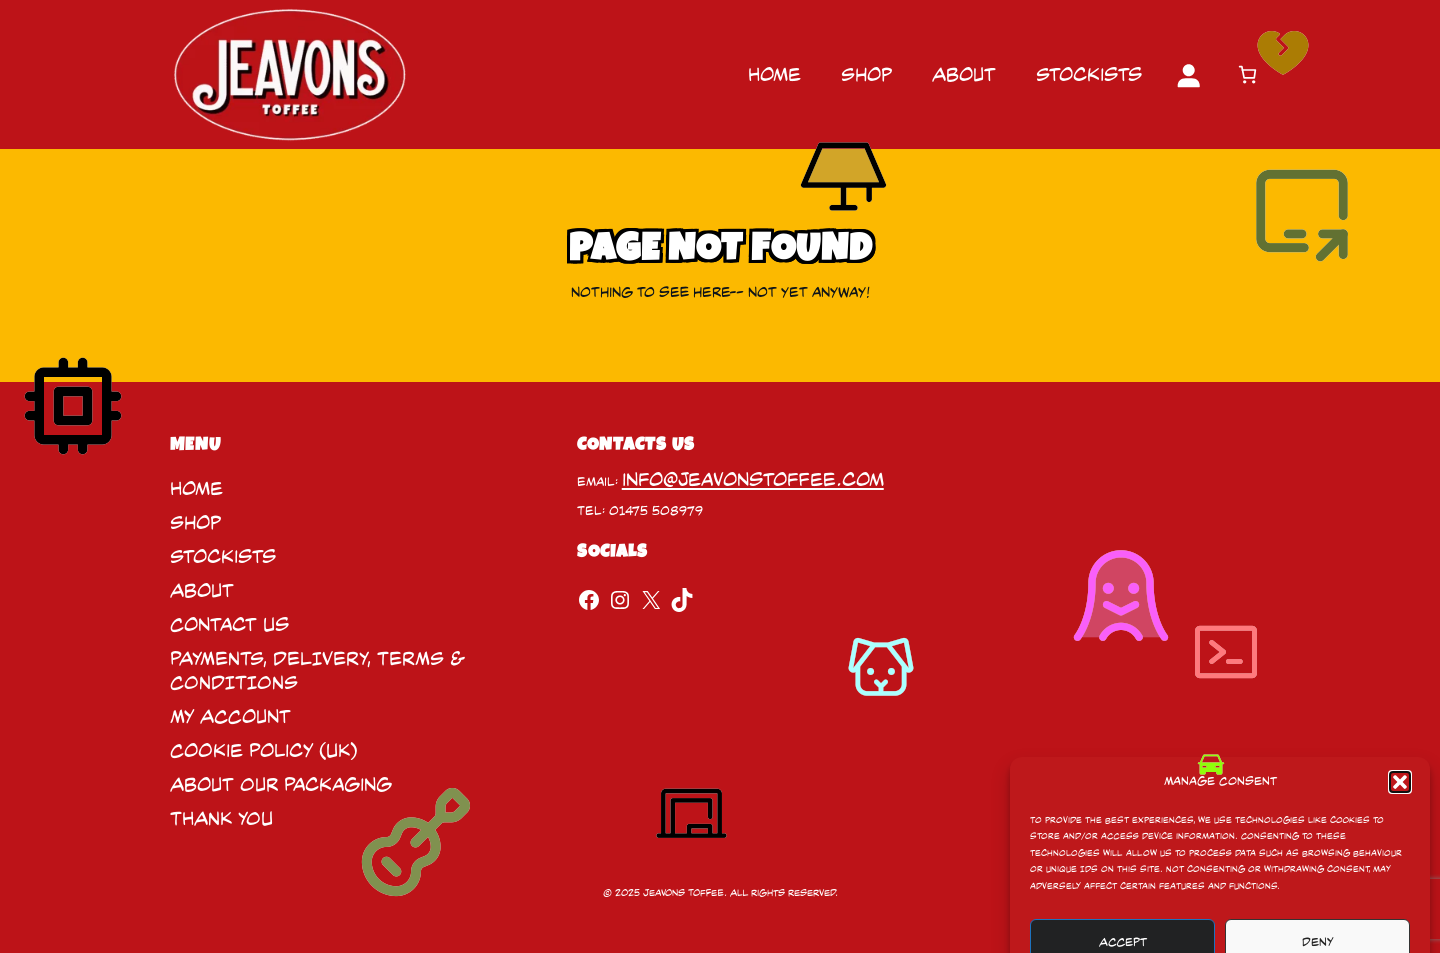  What do you see at coordinates (1211, 765) in the screenshot?
I see `access vehicle or car-related settings` at bounding box center [1211, 765].